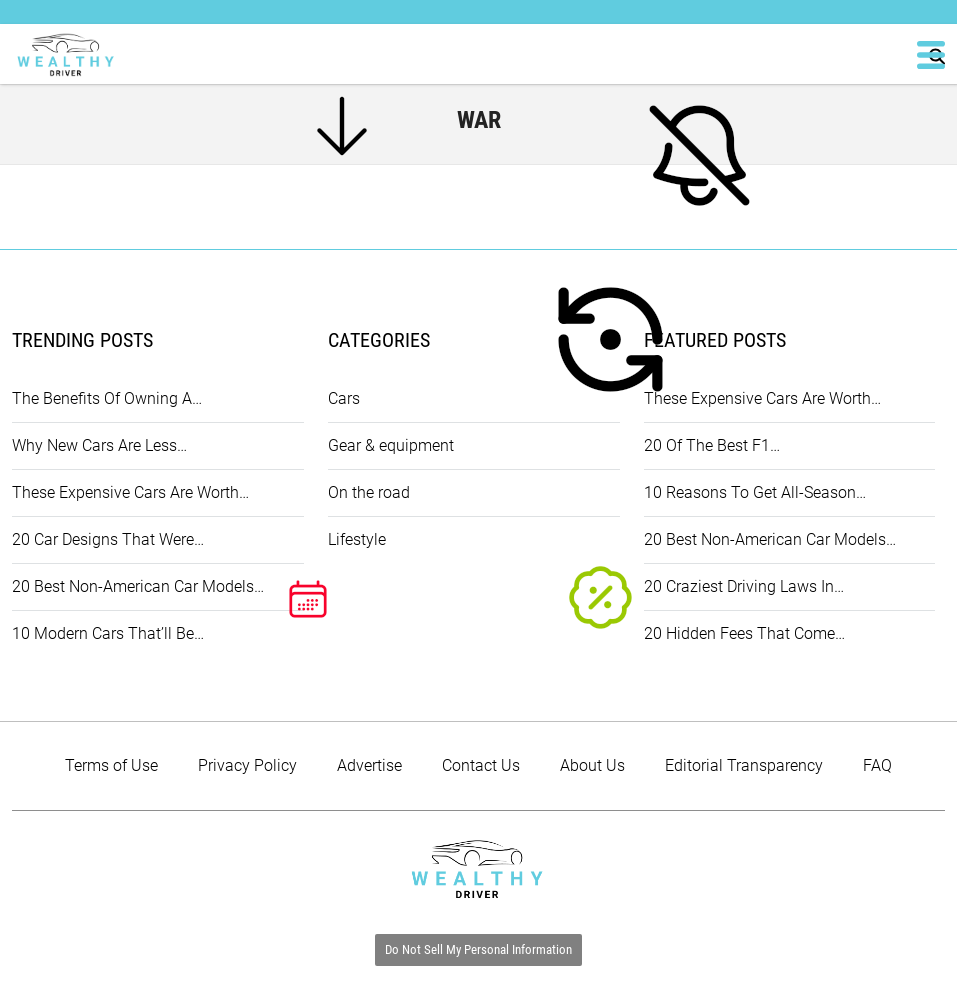  What do you see at coordinates (699, 155) in the screenshot?
I see `mute notifications` at bounding box center [699, 155].